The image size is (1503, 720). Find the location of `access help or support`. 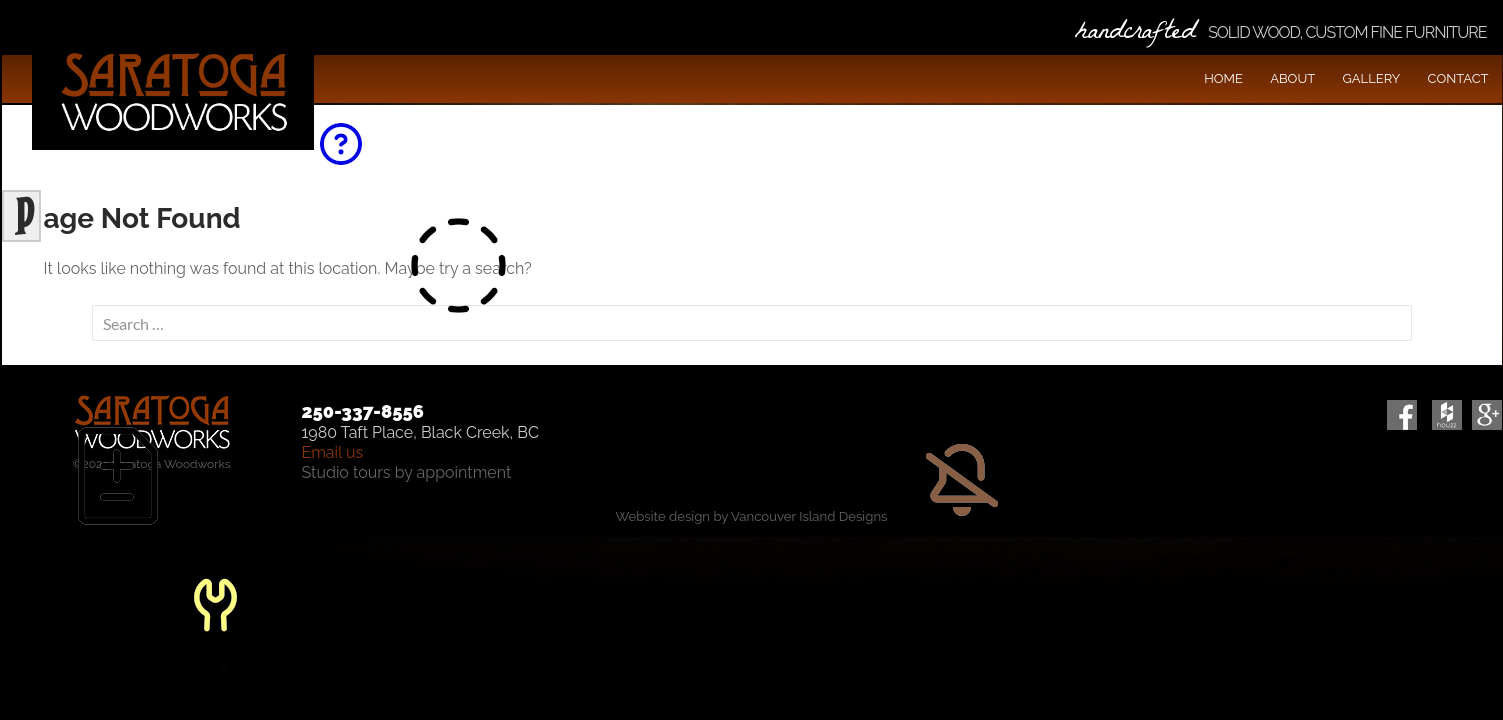

access help or support is located at coordinates (341, 144).